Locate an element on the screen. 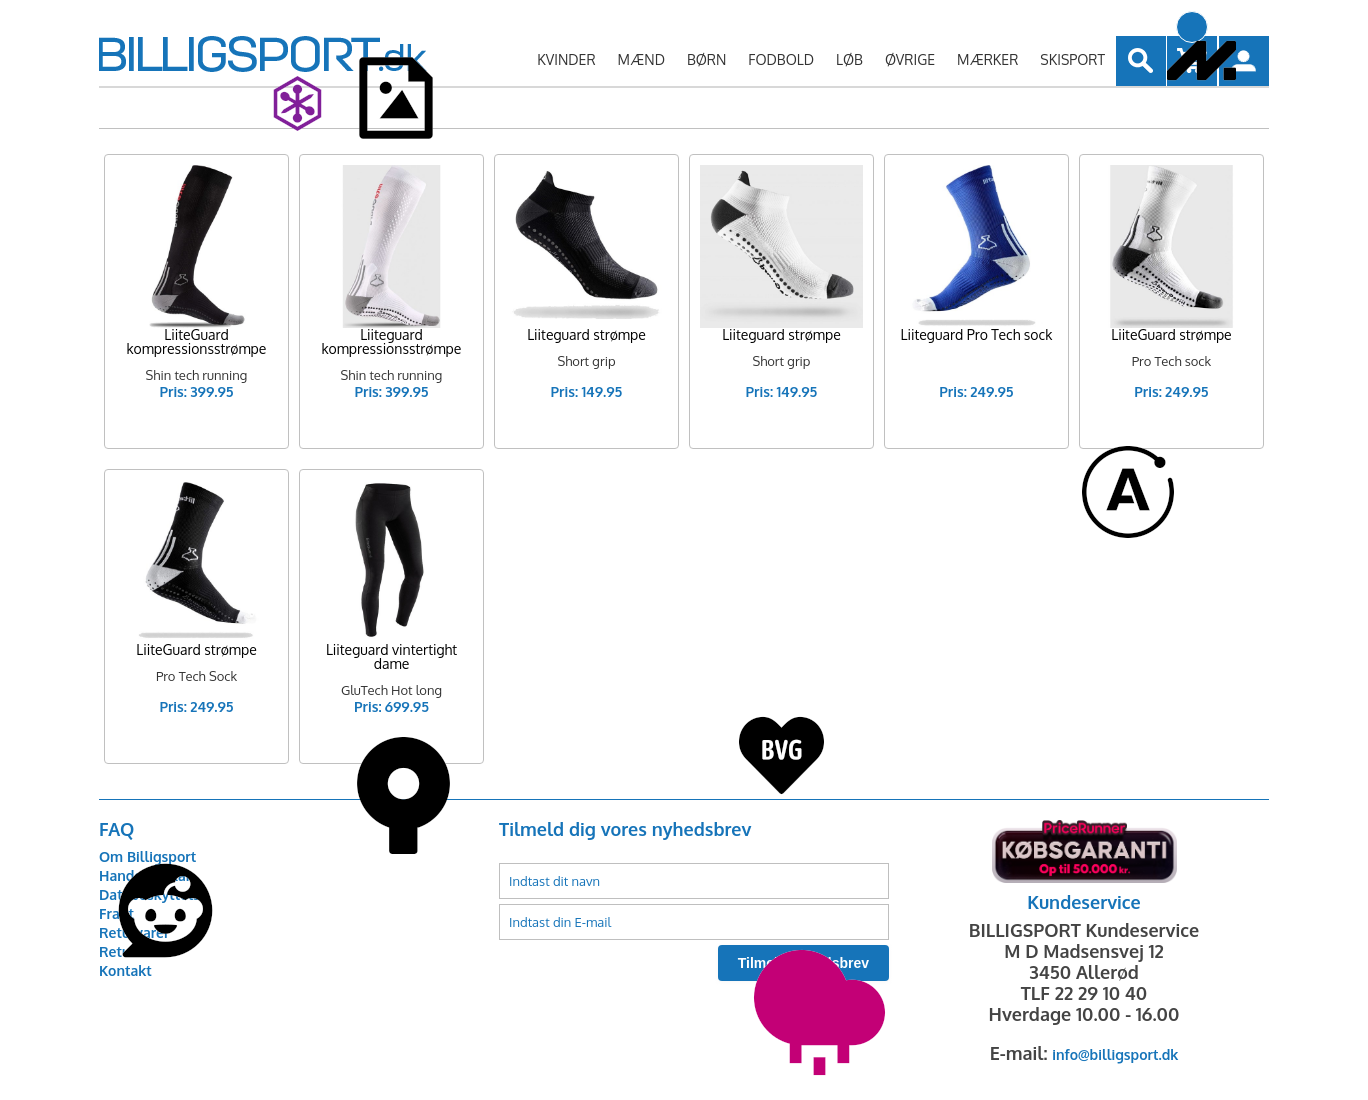 The image size is (1368, 1100). meizu brand logo is located at coordinates (1201, 60).